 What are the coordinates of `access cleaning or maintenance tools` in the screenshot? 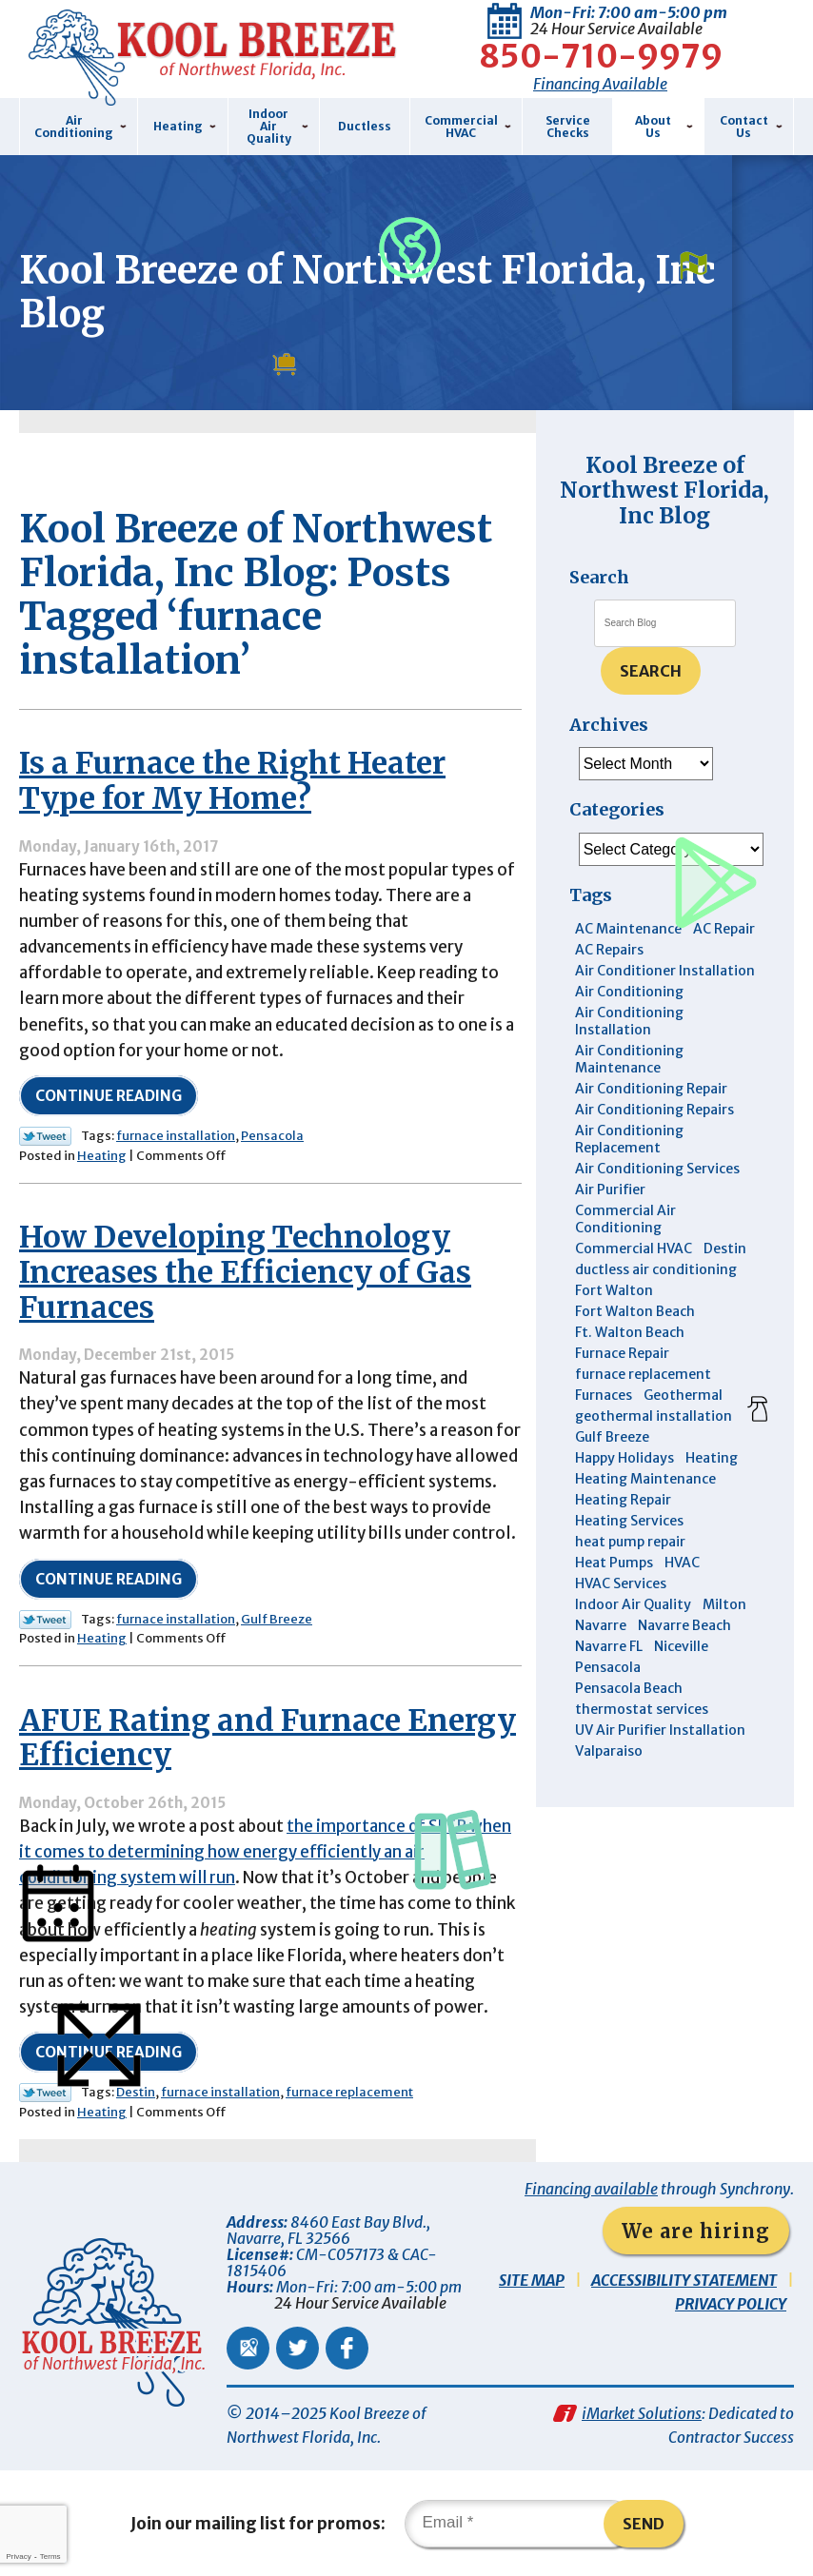 It's located at (758, 1408).